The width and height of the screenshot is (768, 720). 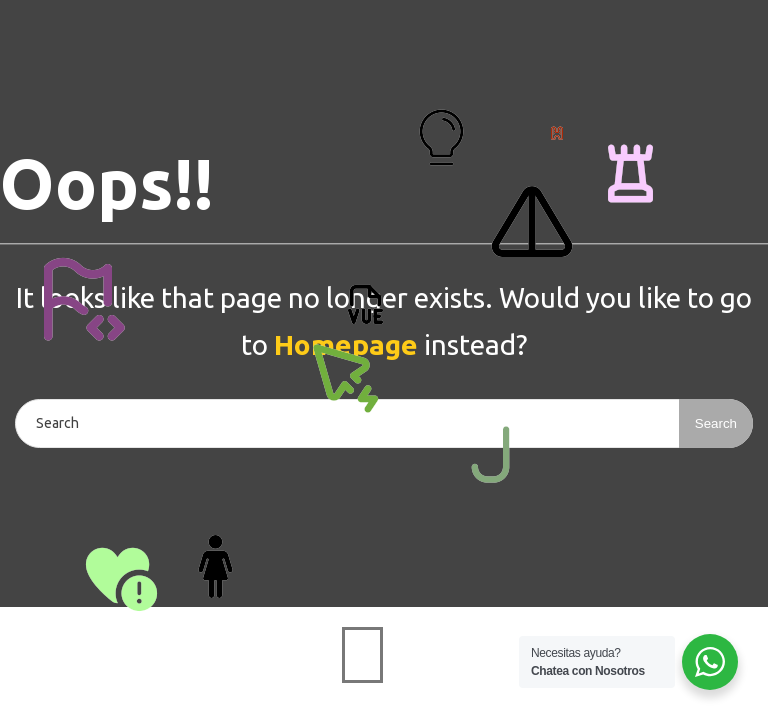 What do you see at coordinates (365, 304) in the screenshot?
I see `vue.js file type indicator` at bounding box center [365, 304].